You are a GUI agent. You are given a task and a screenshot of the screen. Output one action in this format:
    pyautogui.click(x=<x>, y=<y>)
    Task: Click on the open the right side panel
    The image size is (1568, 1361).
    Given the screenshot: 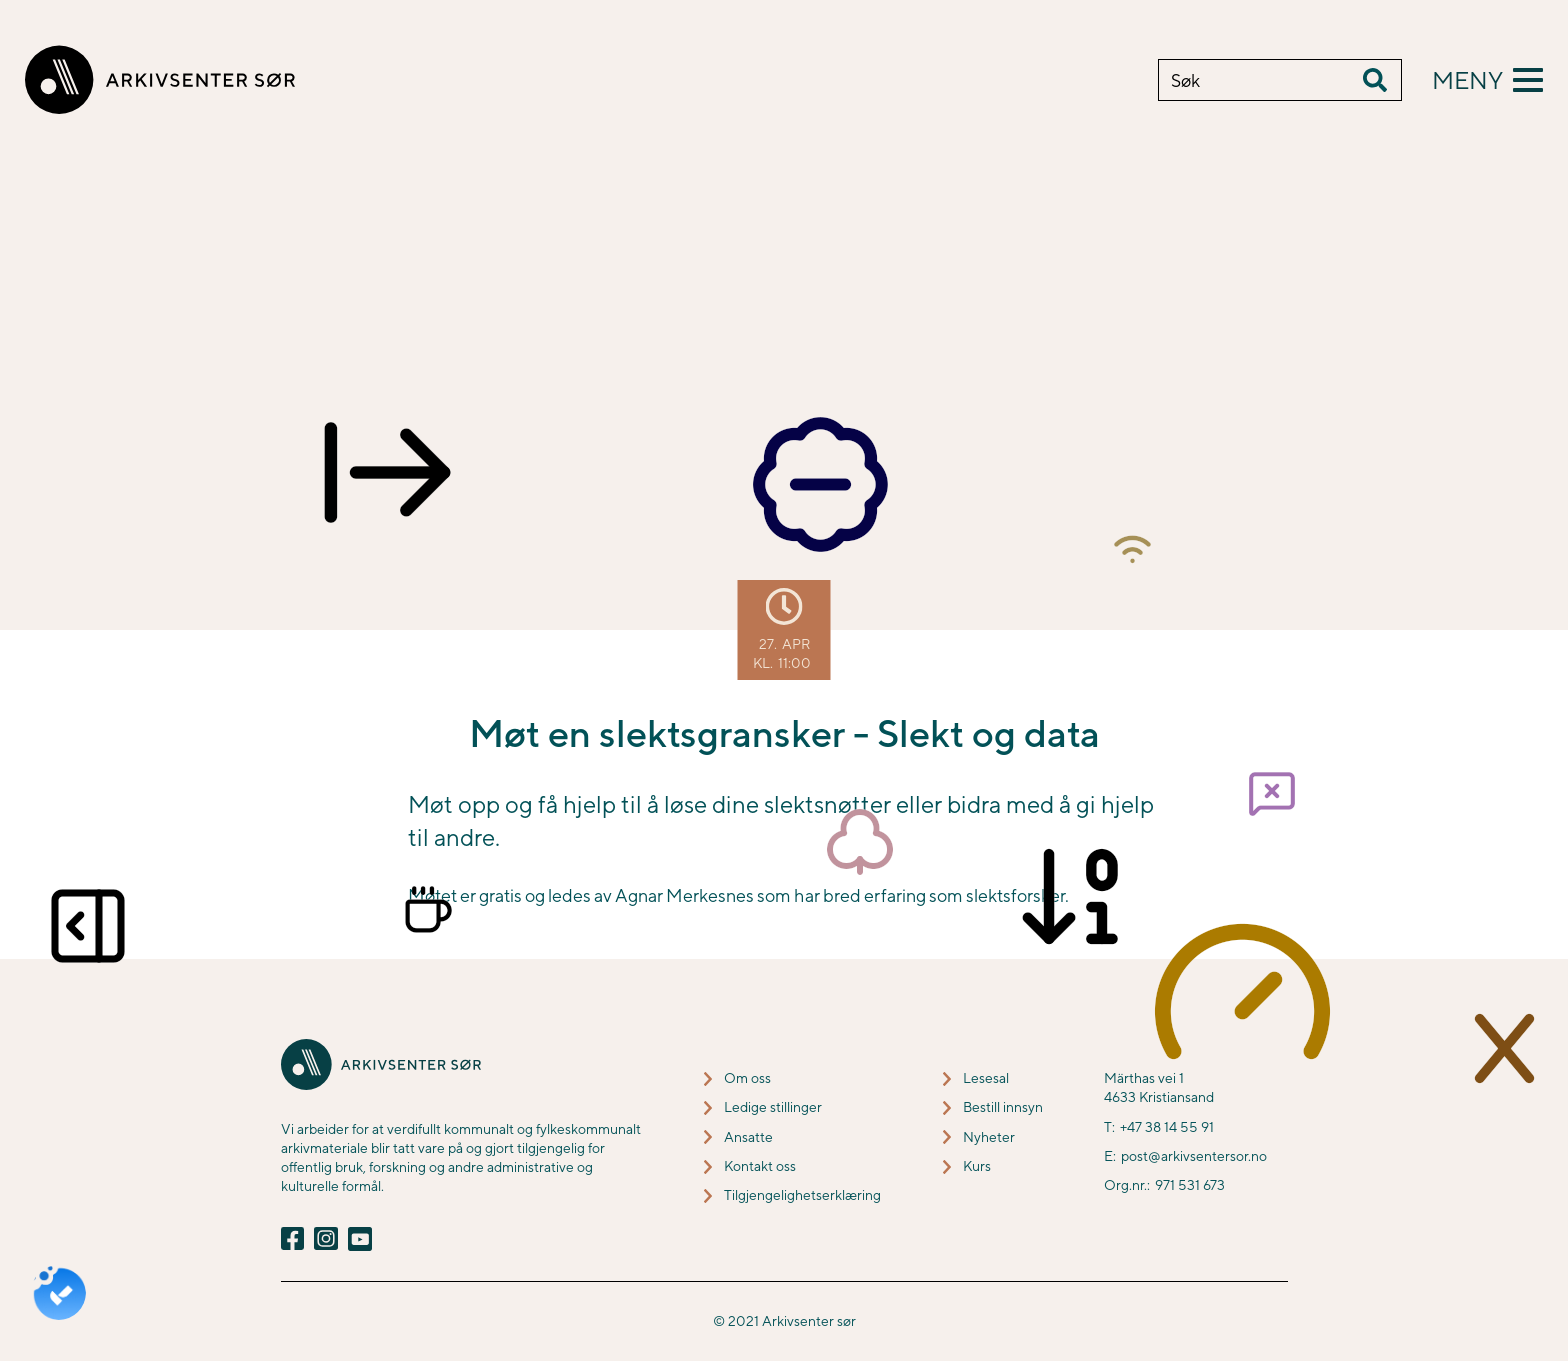 What is the action you would take?
    pyautogui.click(x=88, y=926)
    